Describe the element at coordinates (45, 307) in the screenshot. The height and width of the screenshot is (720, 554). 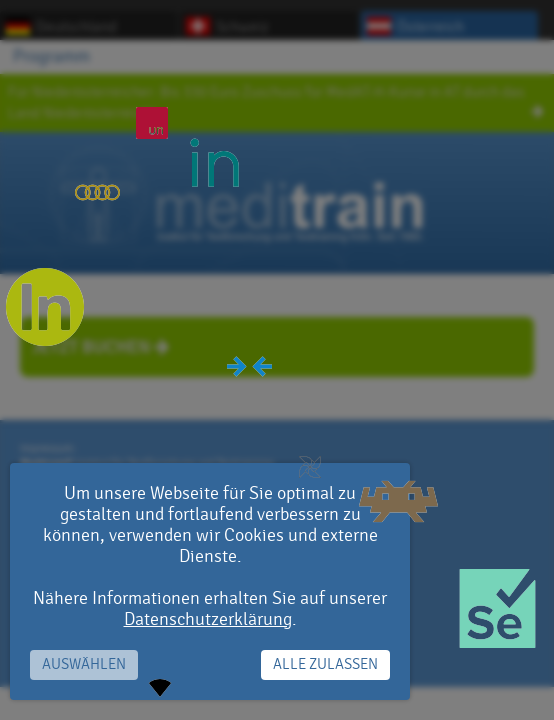
I see `LogMeIn brand logo` at that location.